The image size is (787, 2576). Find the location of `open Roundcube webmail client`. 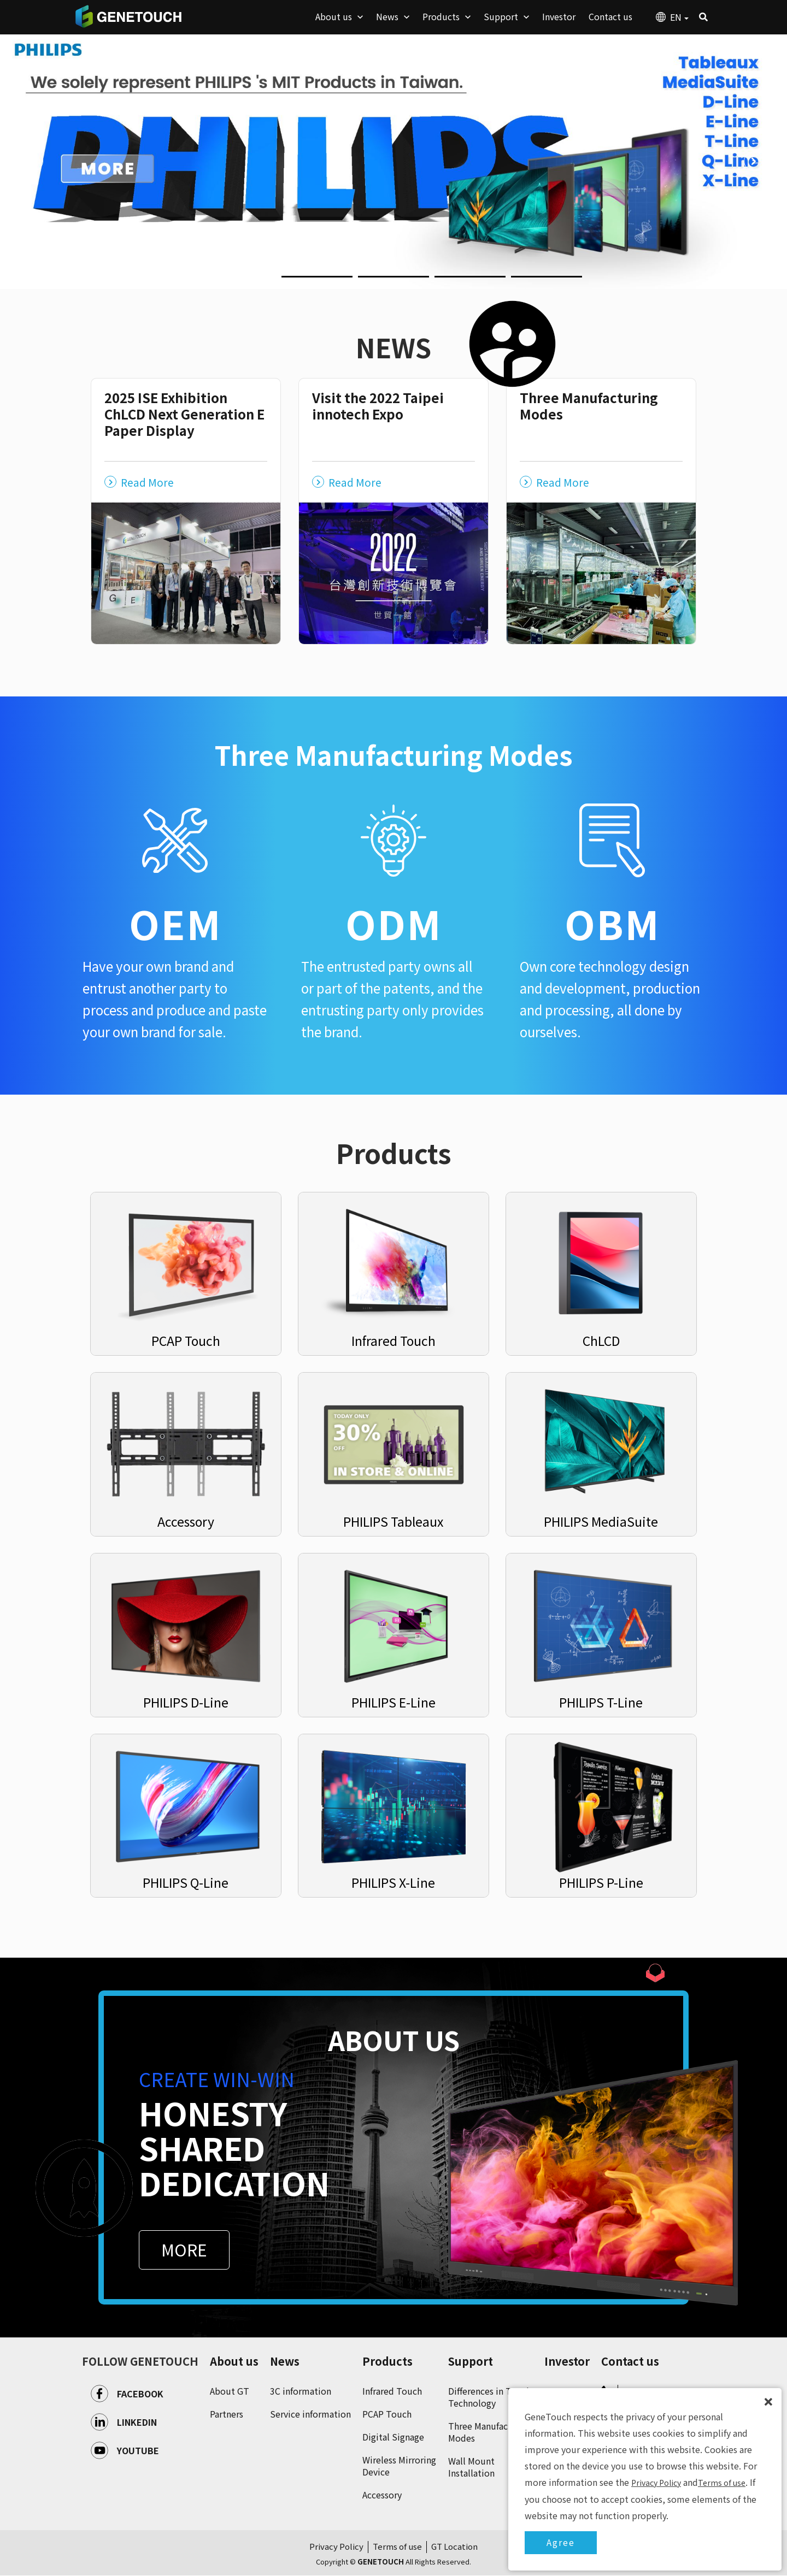

open Roundcube webmail client is located at coordinates (655, 1973).